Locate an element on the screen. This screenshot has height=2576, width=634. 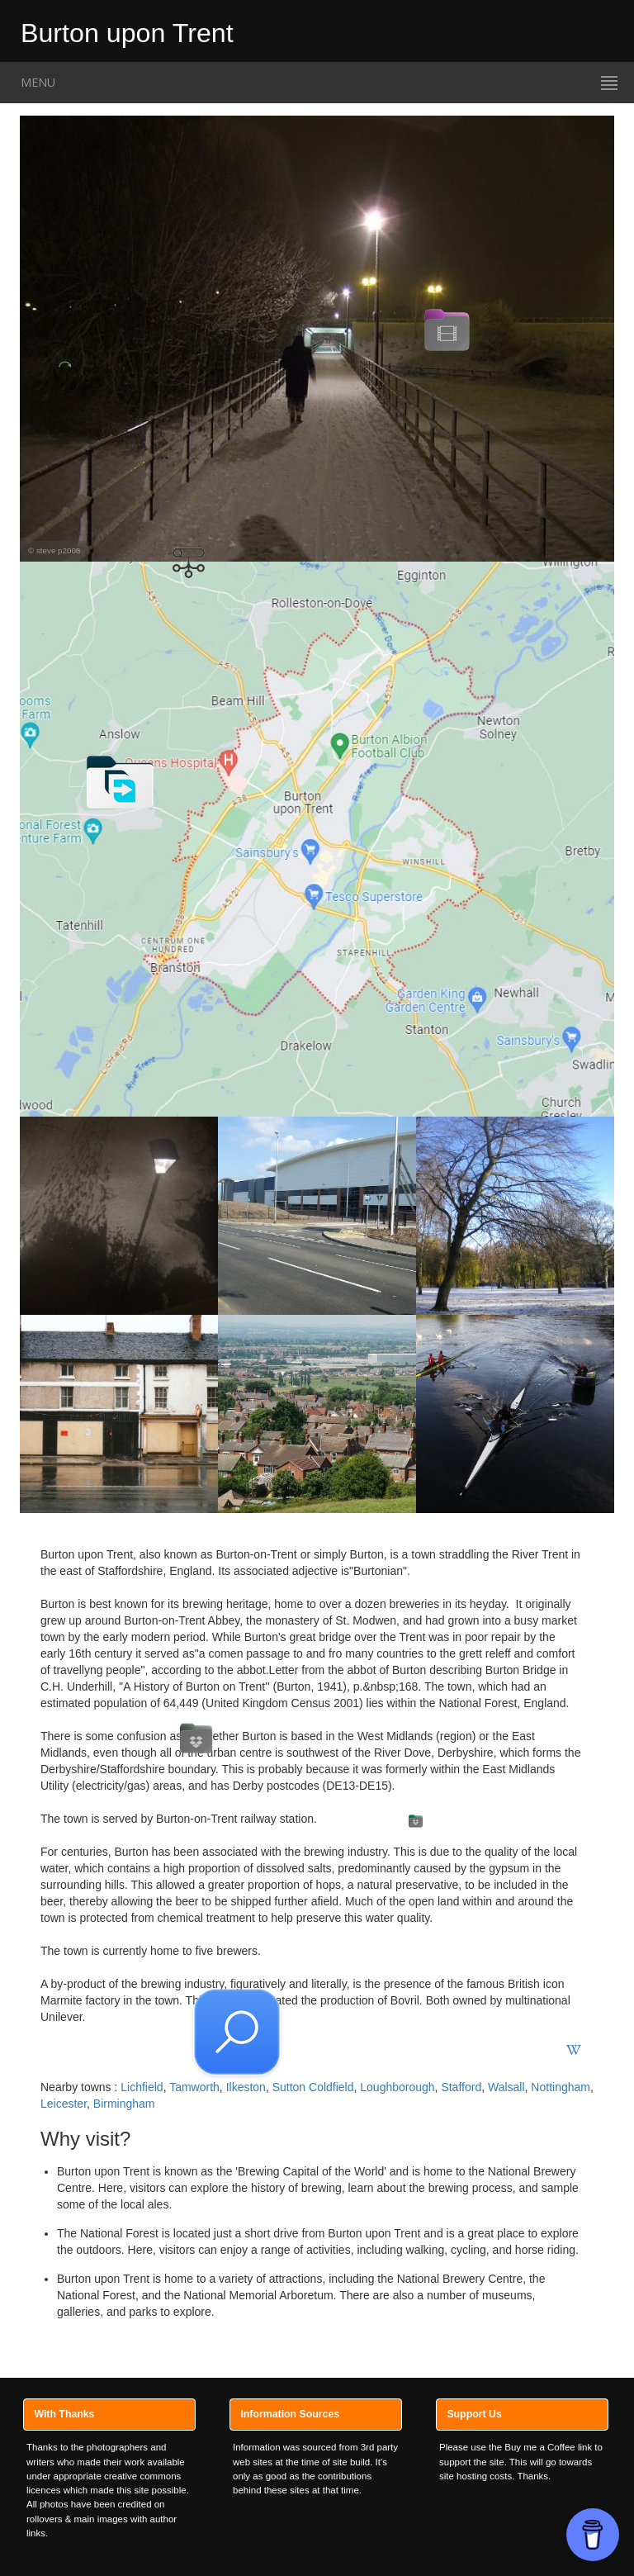
redo the last undone action is located at coordinates (65, 364).